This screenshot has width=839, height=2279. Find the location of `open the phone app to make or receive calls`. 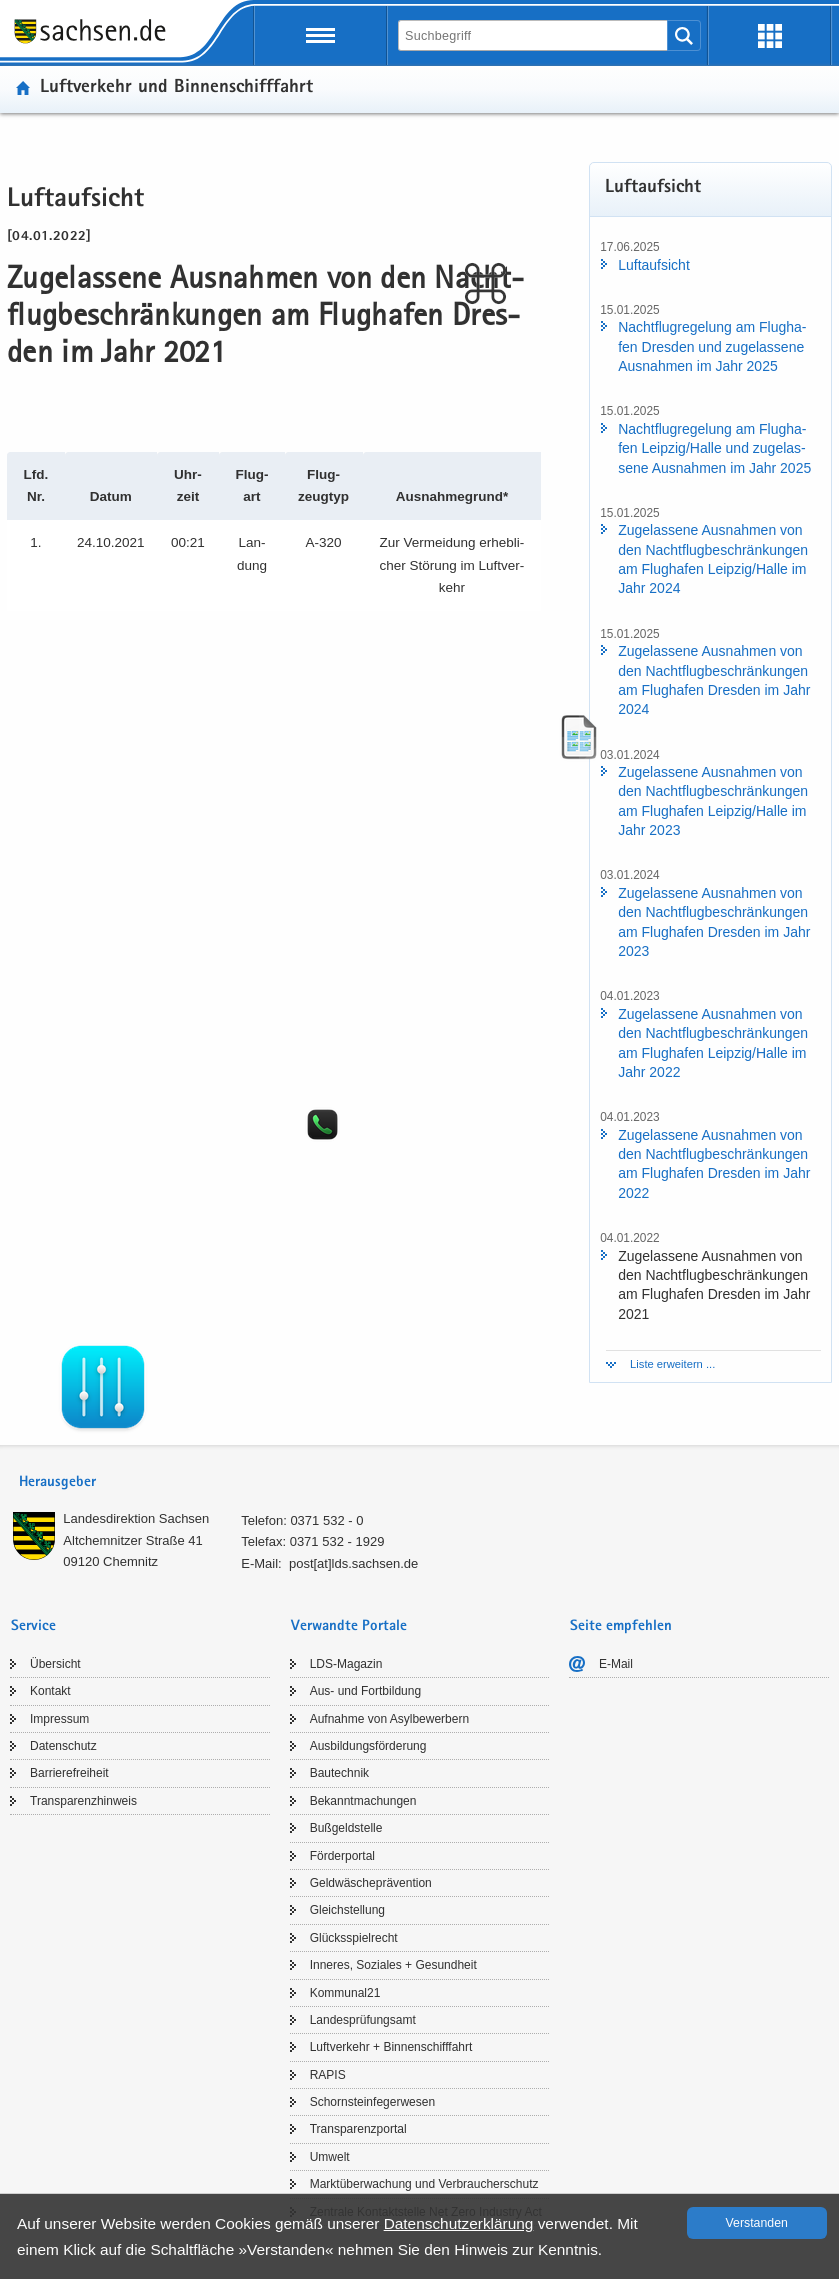

open the phone app to make or receive calls is located at coordinates (322, 1124).